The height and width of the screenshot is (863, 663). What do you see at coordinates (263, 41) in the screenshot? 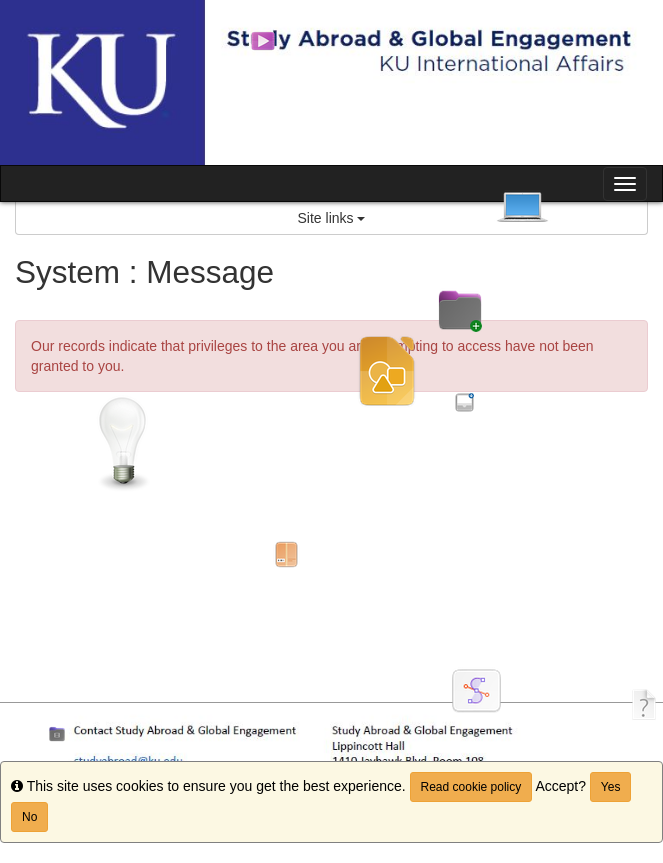
I see `open multimedia or video player app` at bounding box center [263, 41].